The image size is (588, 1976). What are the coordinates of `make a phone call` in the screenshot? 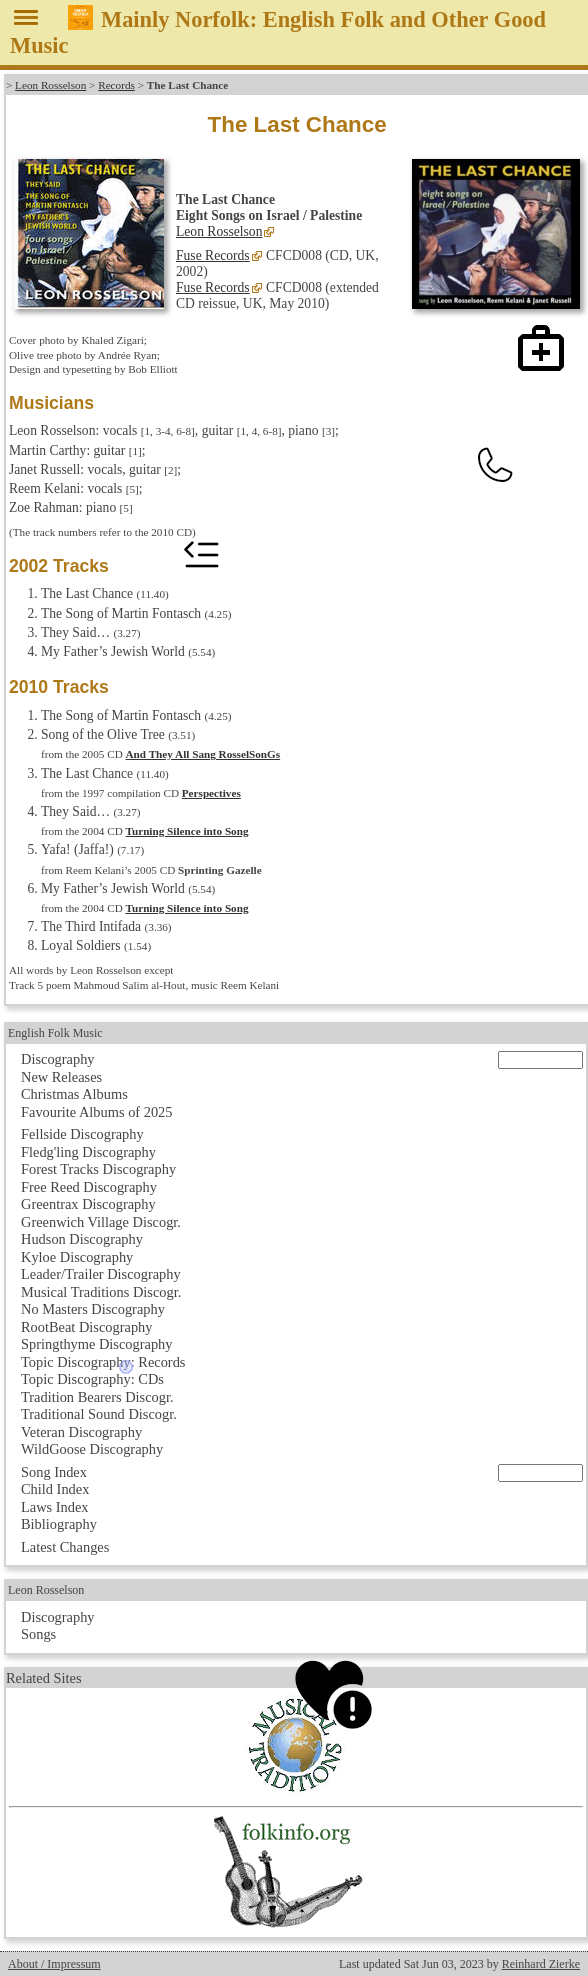 It's located at (494, 465).